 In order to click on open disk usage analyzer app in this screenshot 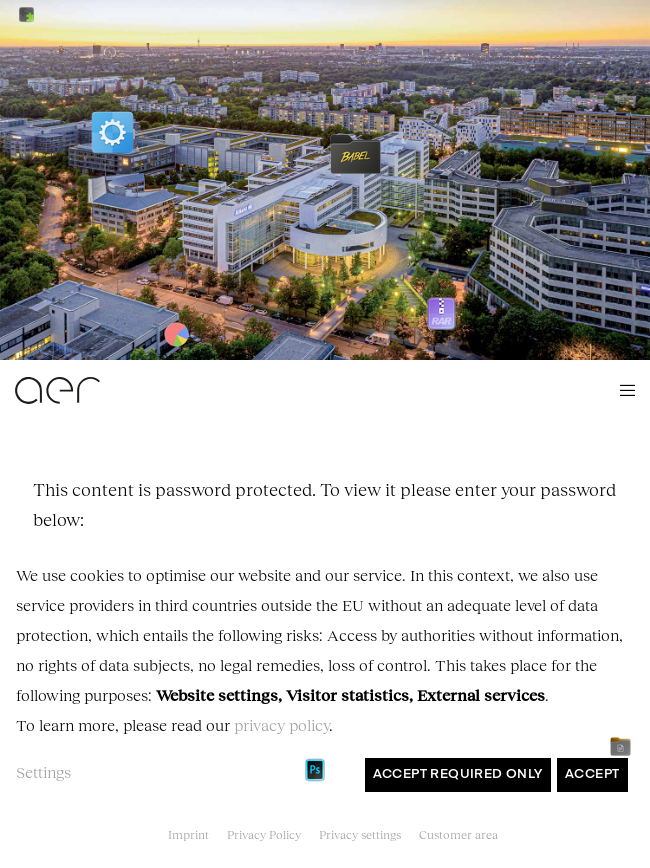, I will do `click(176, 334)`.